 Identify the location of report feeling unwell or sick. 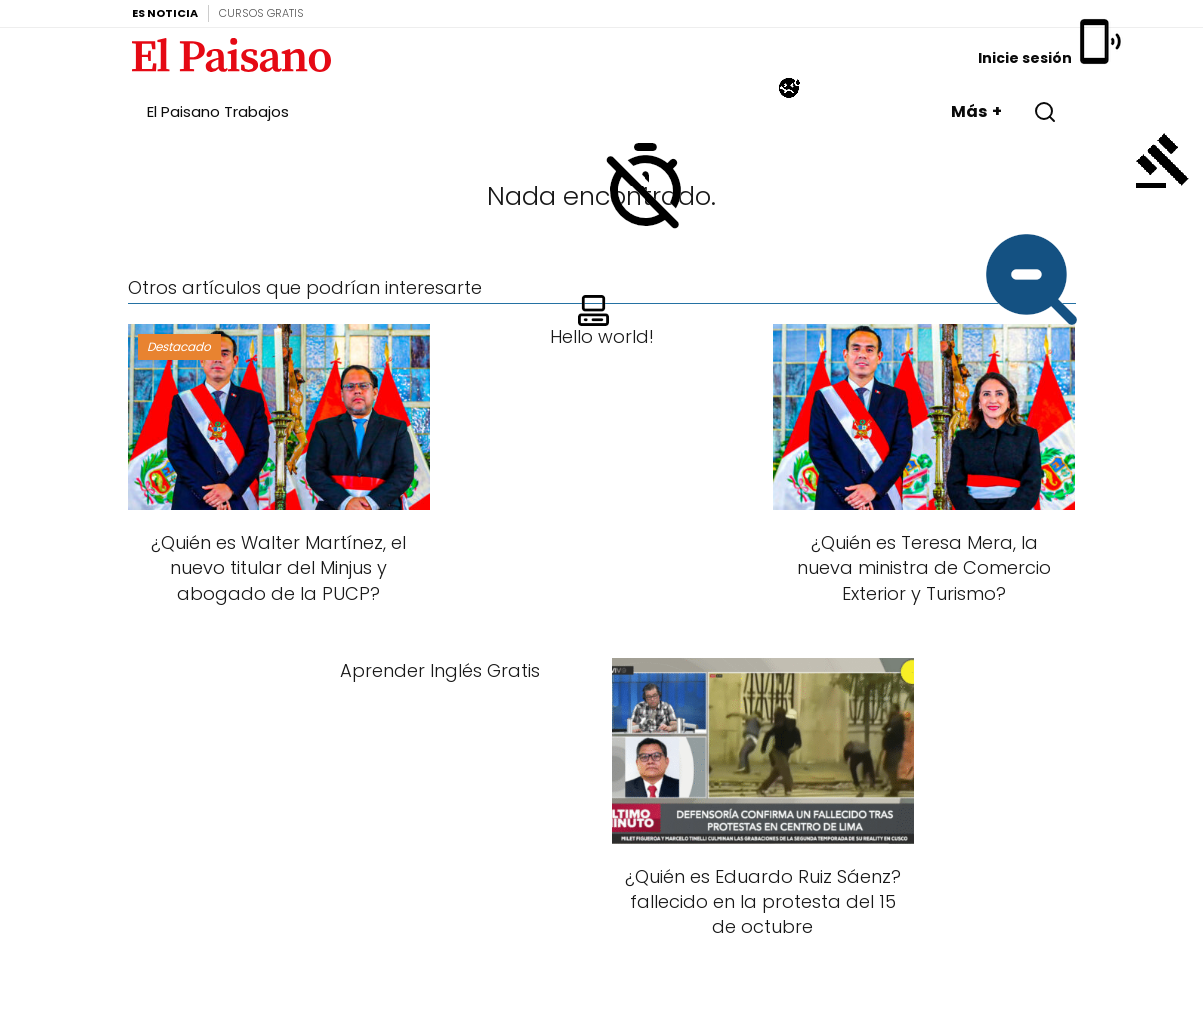
(789, 88).